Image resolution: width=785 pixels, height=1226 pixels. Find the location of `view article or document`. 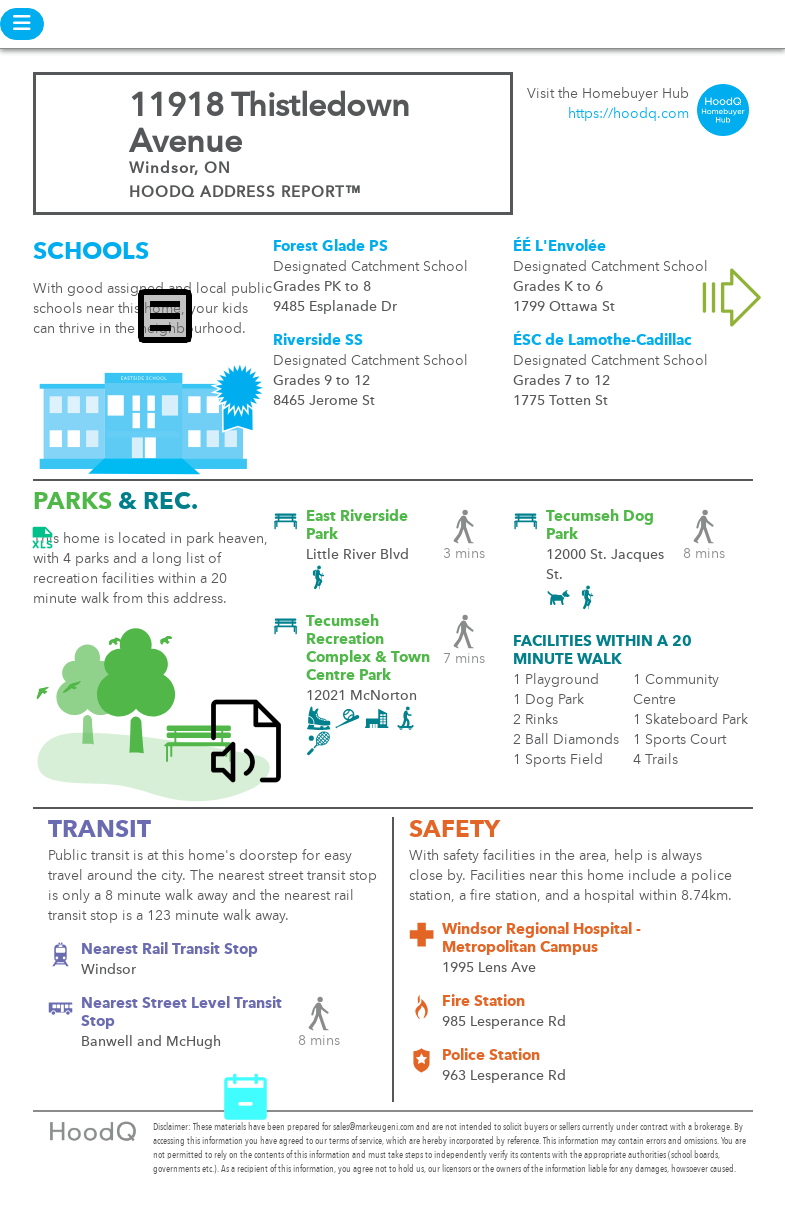

view article or document is located at coordinates (165, 316).